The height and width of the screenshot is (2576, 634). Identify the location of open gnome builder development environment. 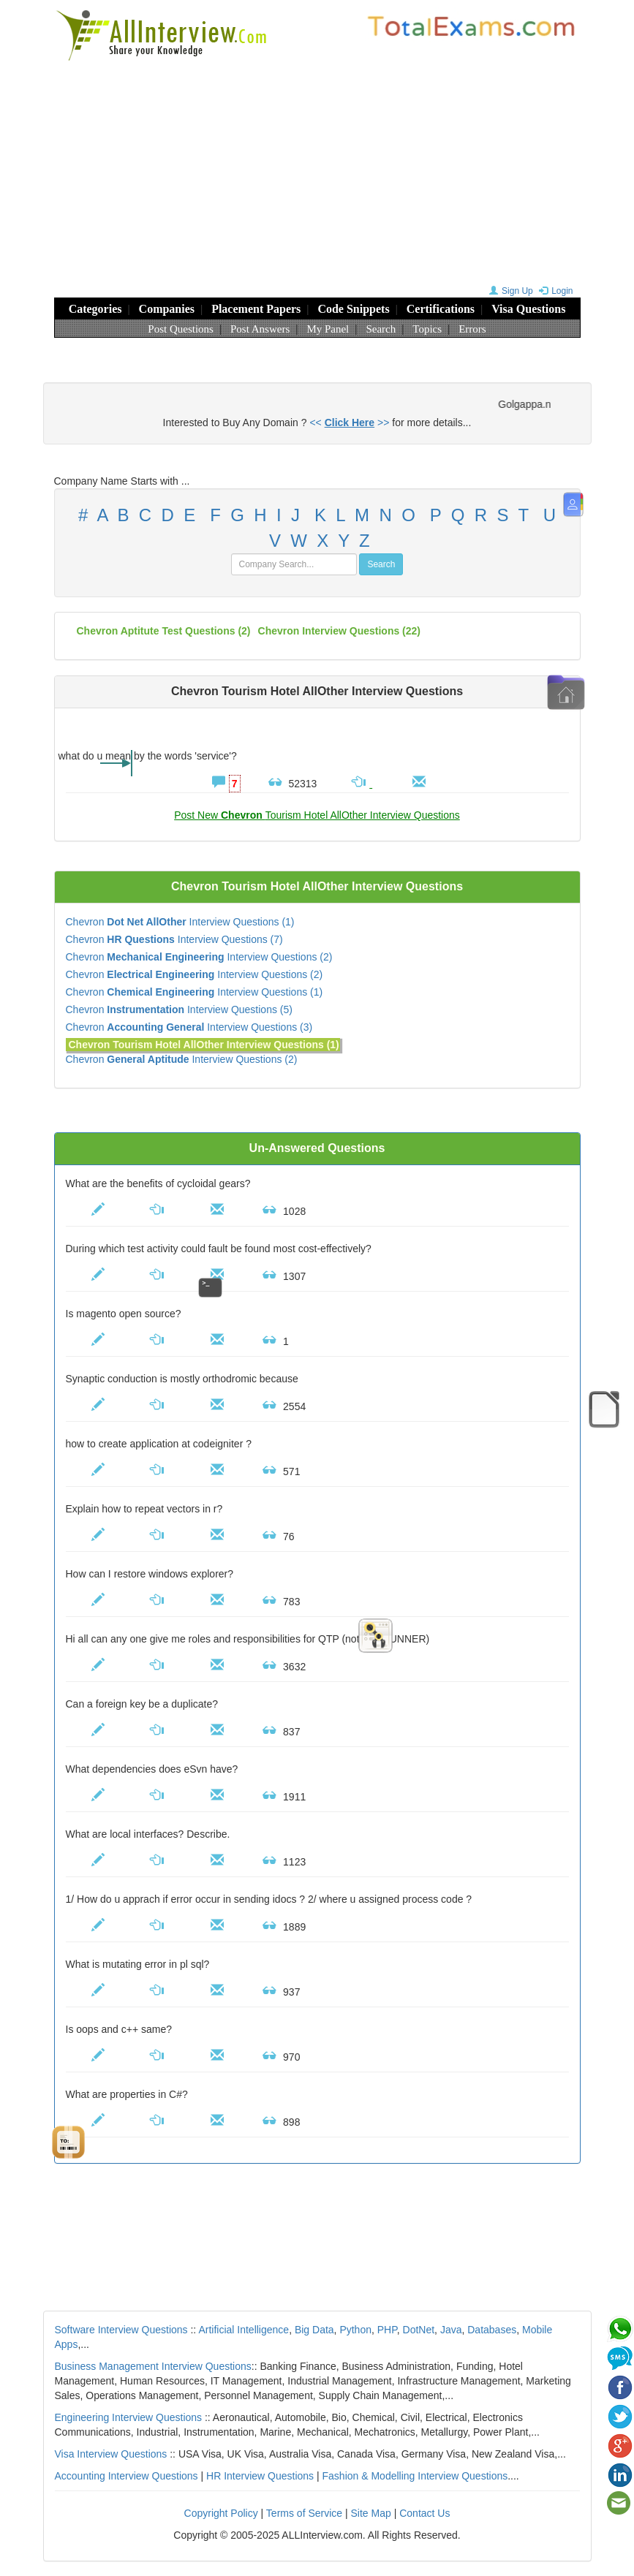
(375, 1635).